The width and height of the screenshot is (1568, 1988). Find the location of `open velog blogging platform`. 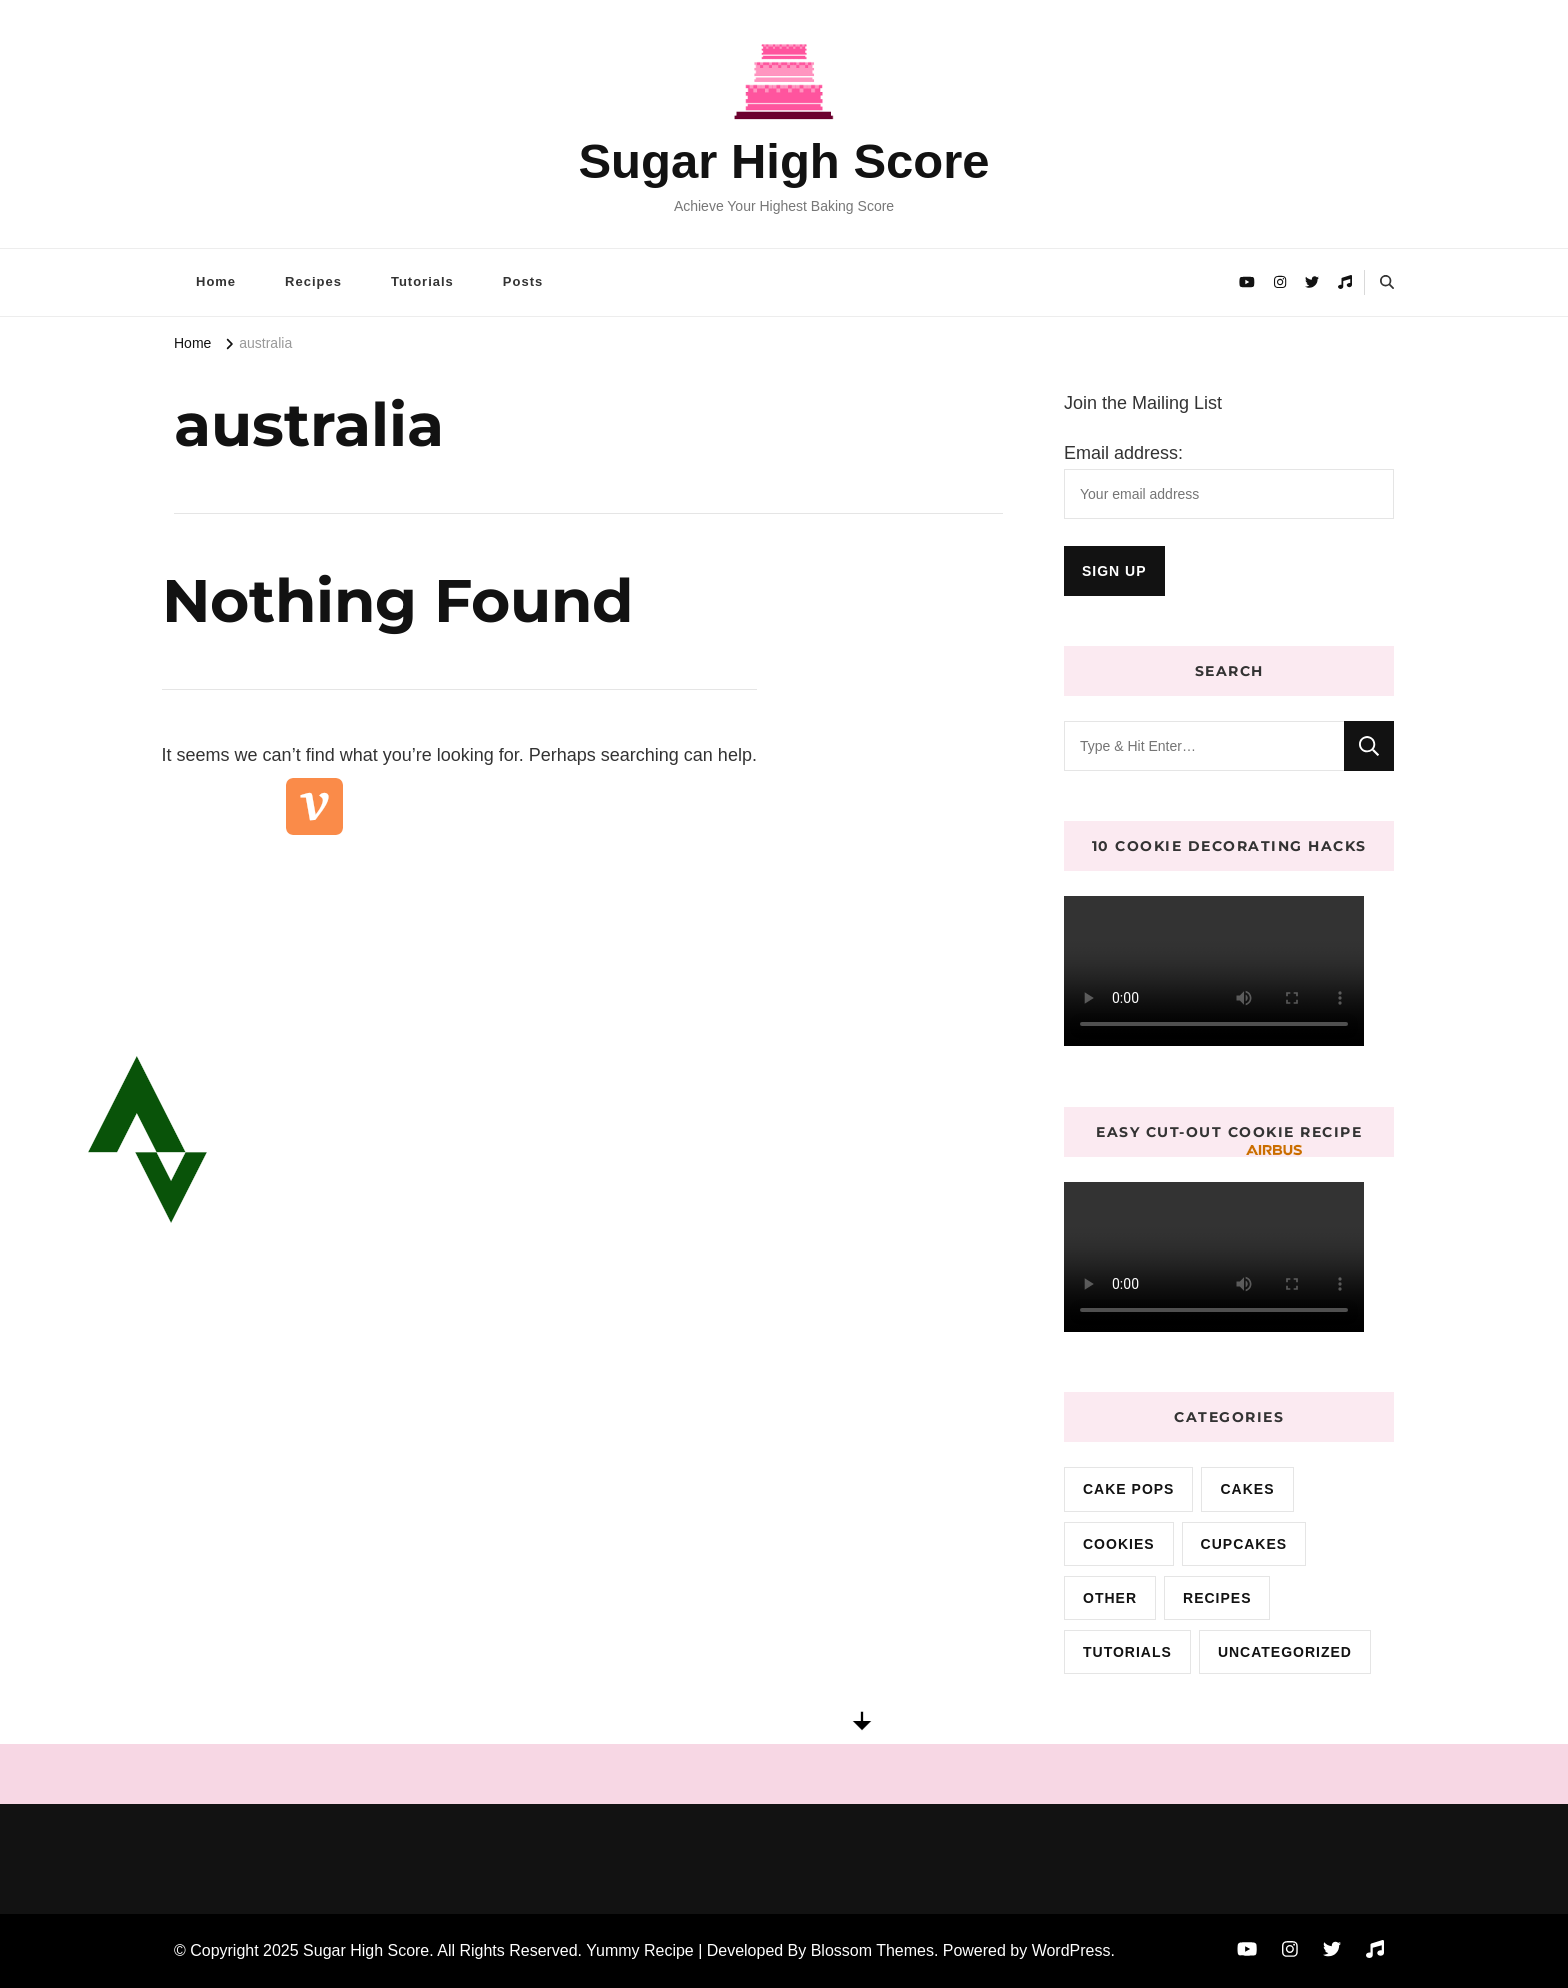

open velog blogging platform is located at coordinates (314, 806).